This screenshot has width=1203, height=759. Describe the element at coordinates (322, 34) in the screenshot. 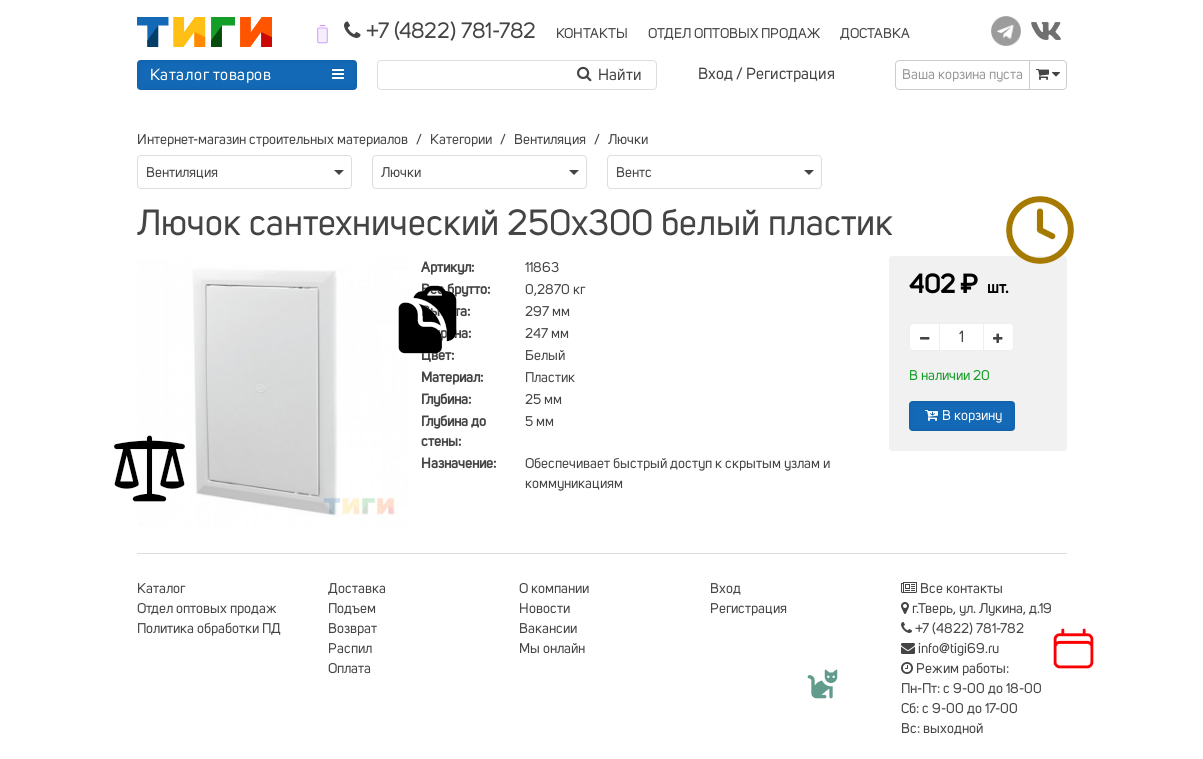

I see `indicates battery is completely drained` at that location.